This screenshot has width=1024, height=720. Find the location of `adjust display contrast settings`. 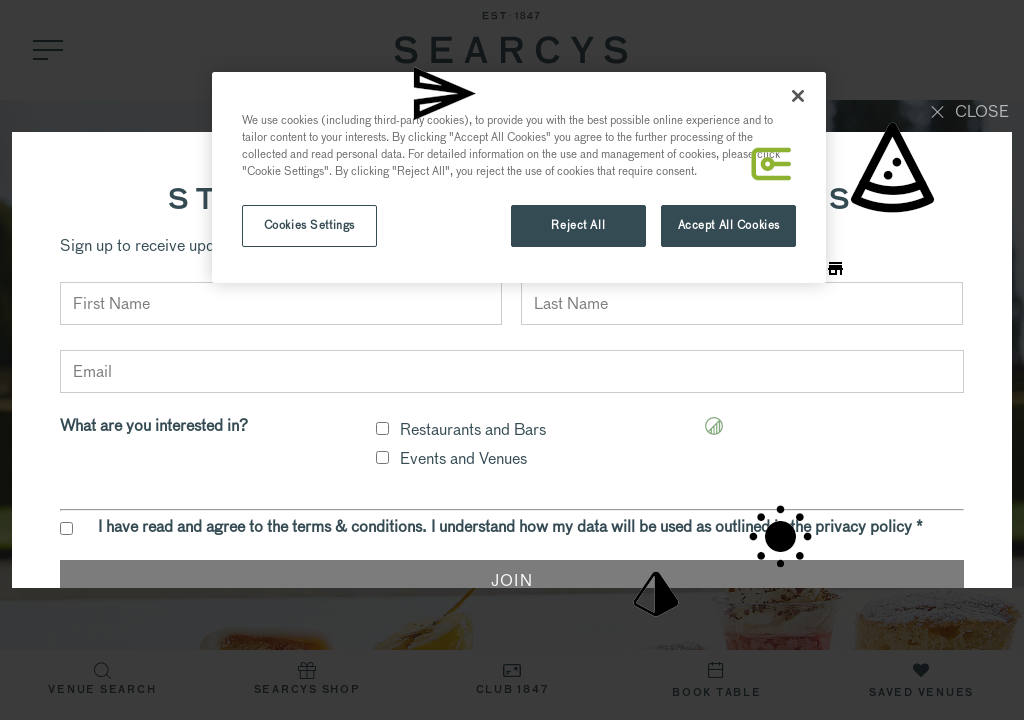

adjust display contrast settings is located at coordinates (714, 426).